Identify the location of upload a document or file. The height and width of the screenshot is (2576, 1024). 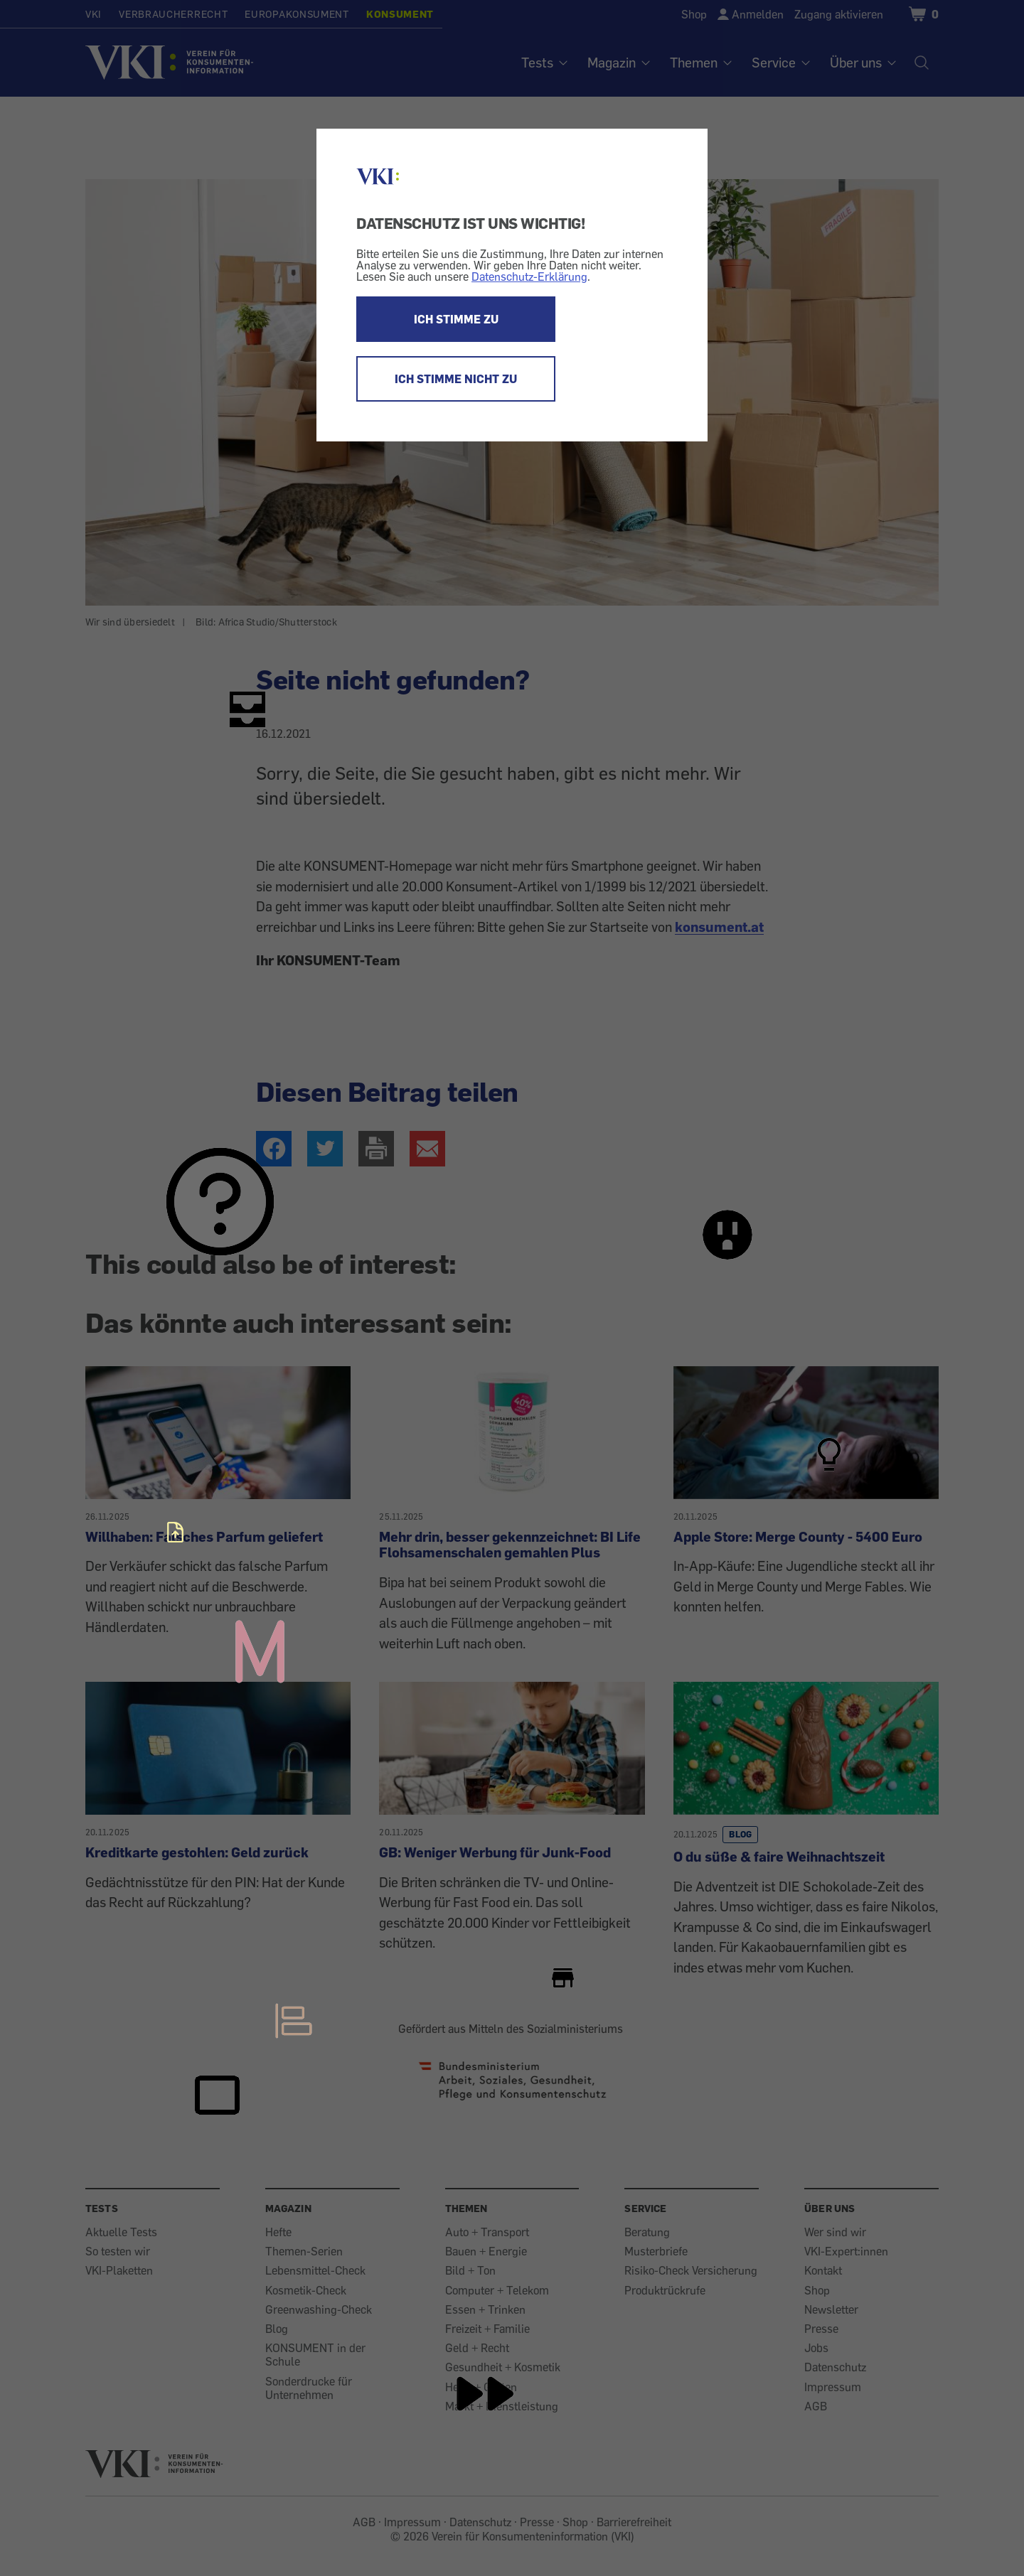
(175, 1532).